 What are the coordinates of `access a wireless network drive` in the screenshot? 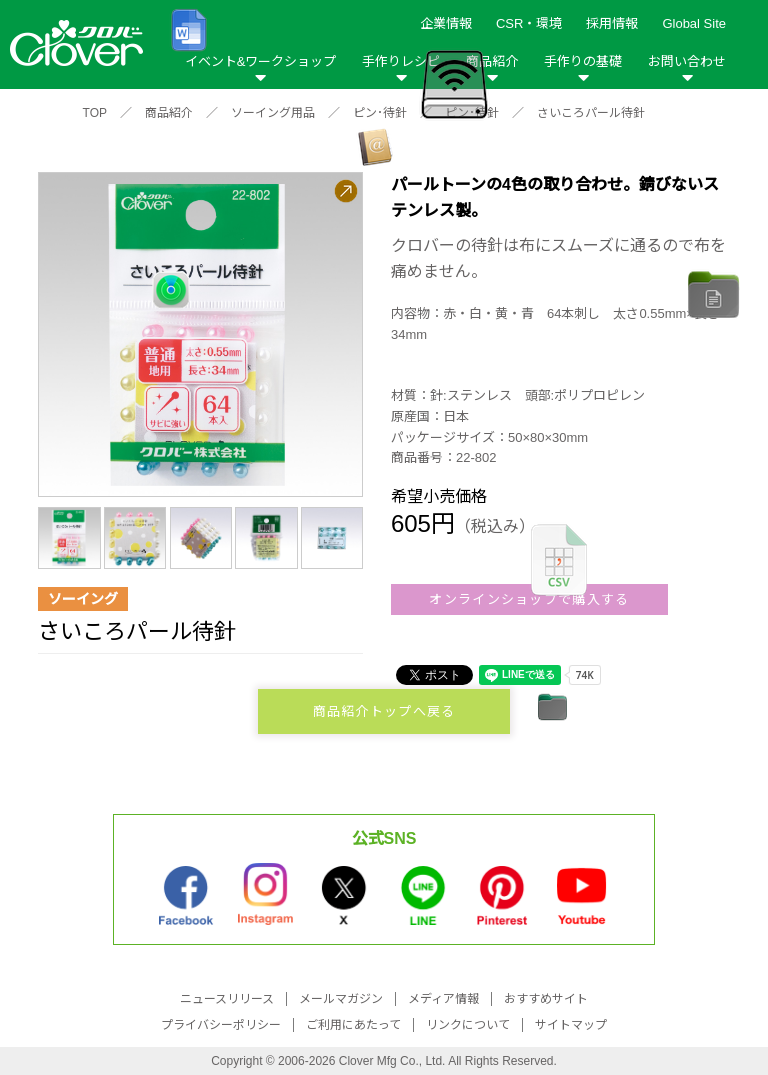 It's located at (454, 84).